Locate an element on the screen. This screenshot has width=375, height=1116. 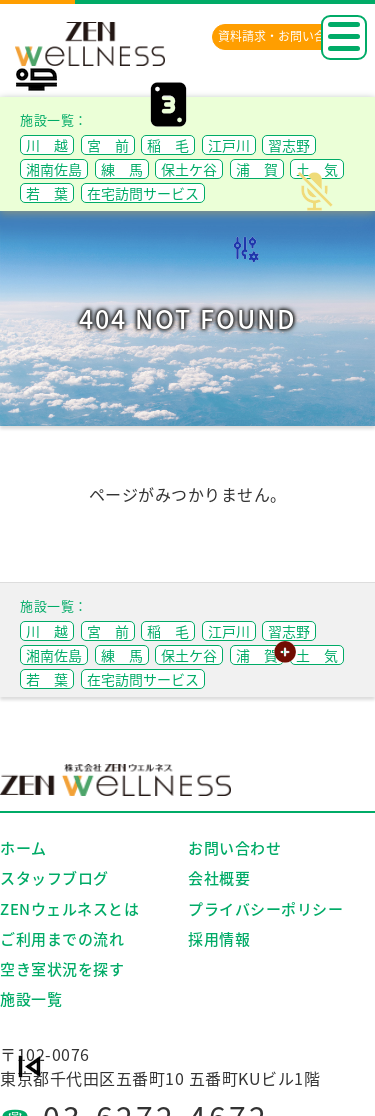
represents the 3 card in a card game is located at coordinates (168, 104).